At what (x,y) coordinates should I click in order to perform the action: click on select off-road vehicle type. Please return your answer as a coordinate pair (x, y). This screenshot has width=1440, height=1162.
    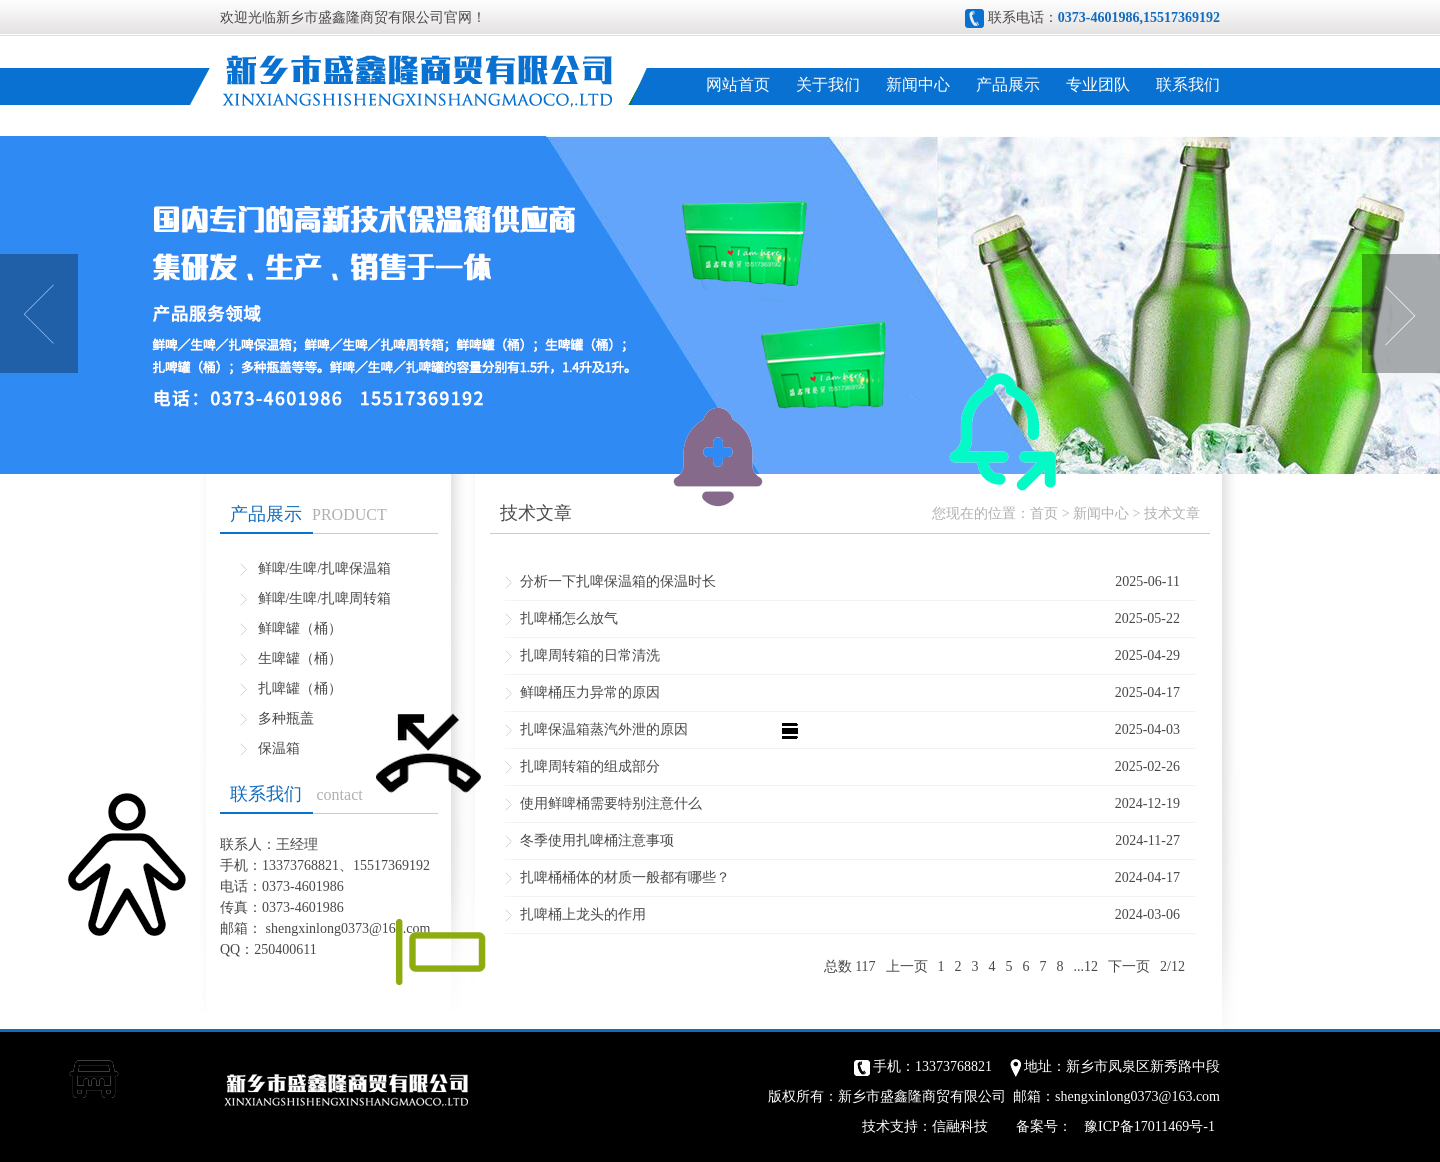
    Looking at the image, I should click on (94, 1080).